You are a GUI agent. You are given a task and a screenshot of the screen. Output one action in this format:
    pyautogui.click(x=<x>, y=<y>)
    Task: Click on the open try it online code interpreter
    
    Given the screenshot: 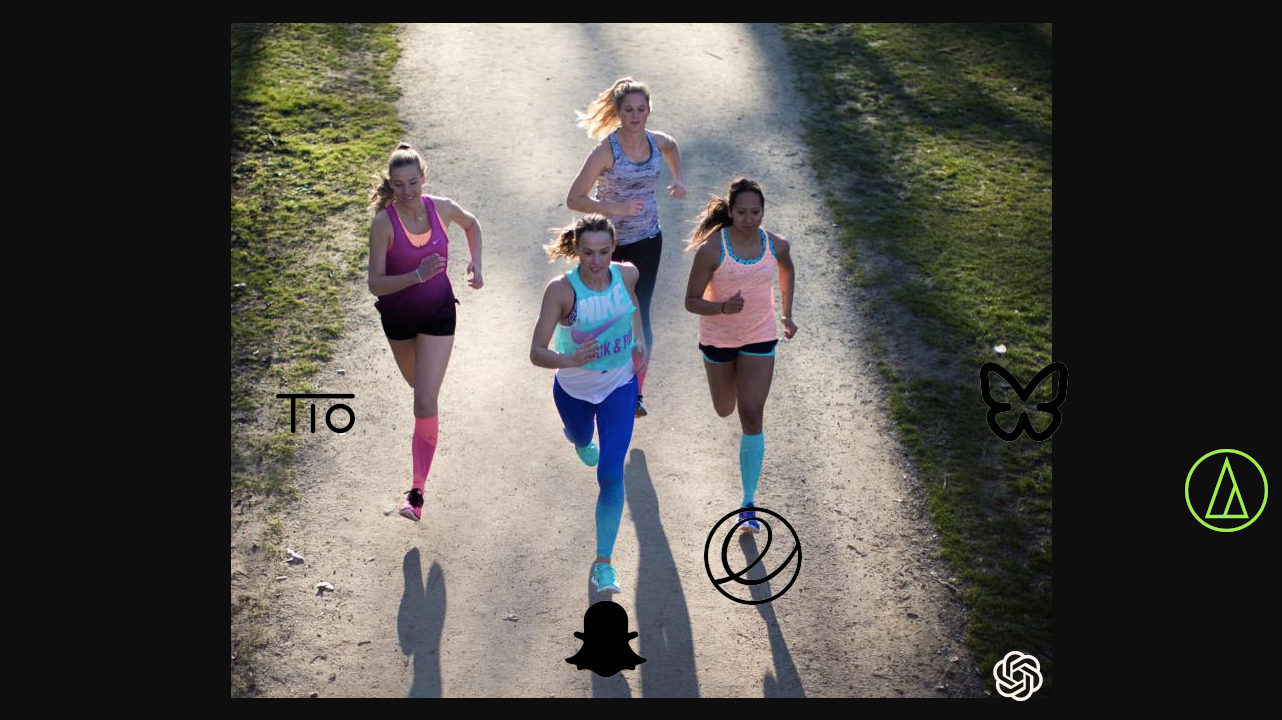 What is the action you would take?
    pyautogui.click(x=315, y=413)
    